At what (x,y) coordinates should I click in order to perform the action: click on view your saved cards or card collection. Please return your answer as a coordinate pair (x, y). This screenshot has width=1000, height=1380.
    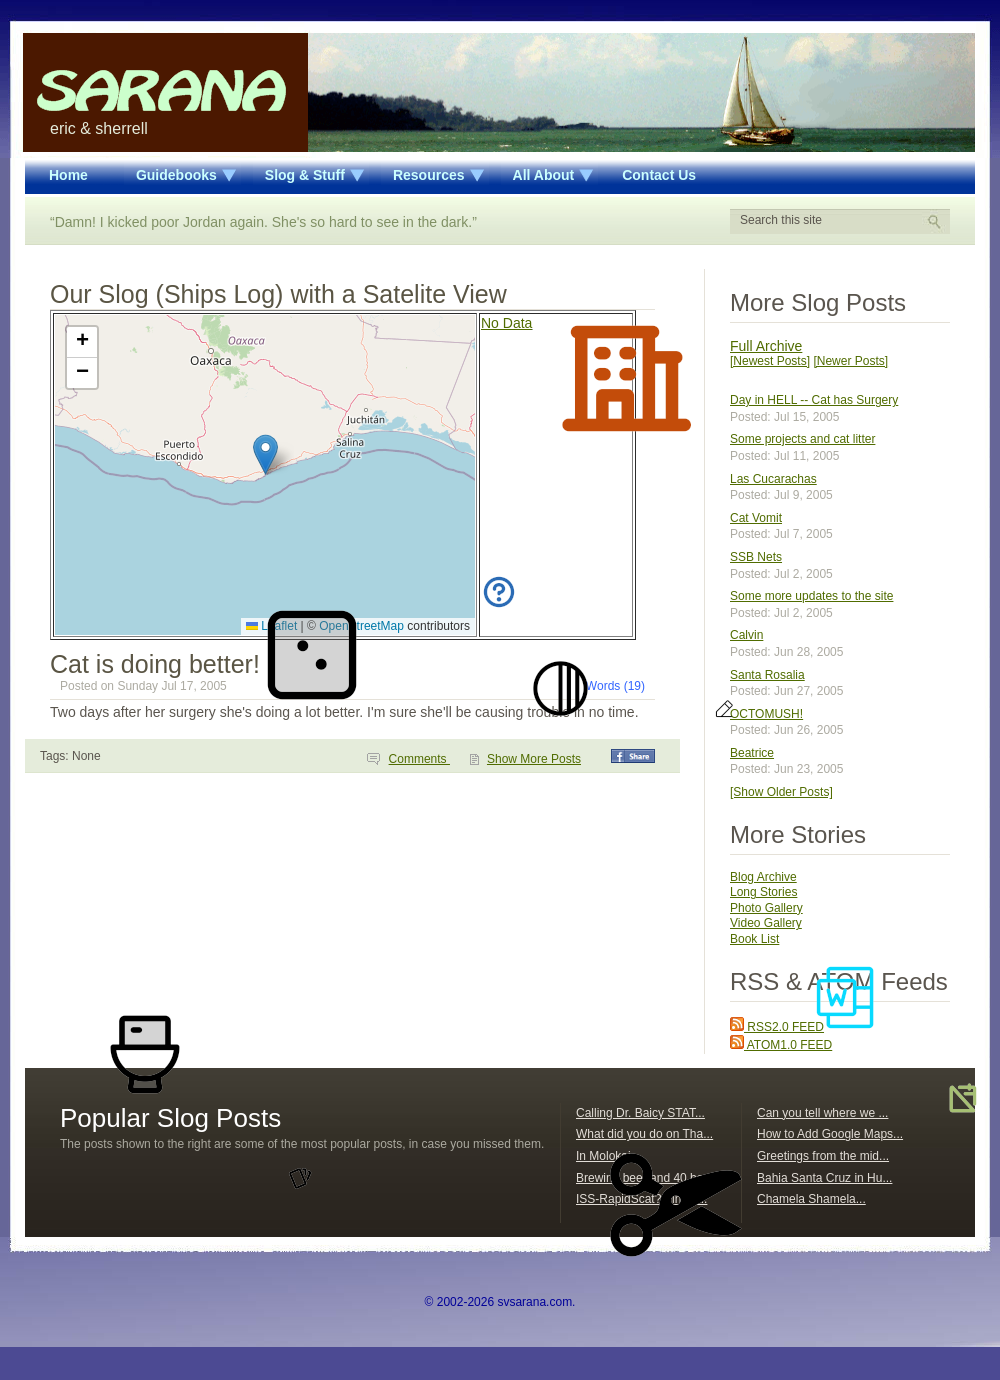
    Looking at the image, I should click on (300, 1178).